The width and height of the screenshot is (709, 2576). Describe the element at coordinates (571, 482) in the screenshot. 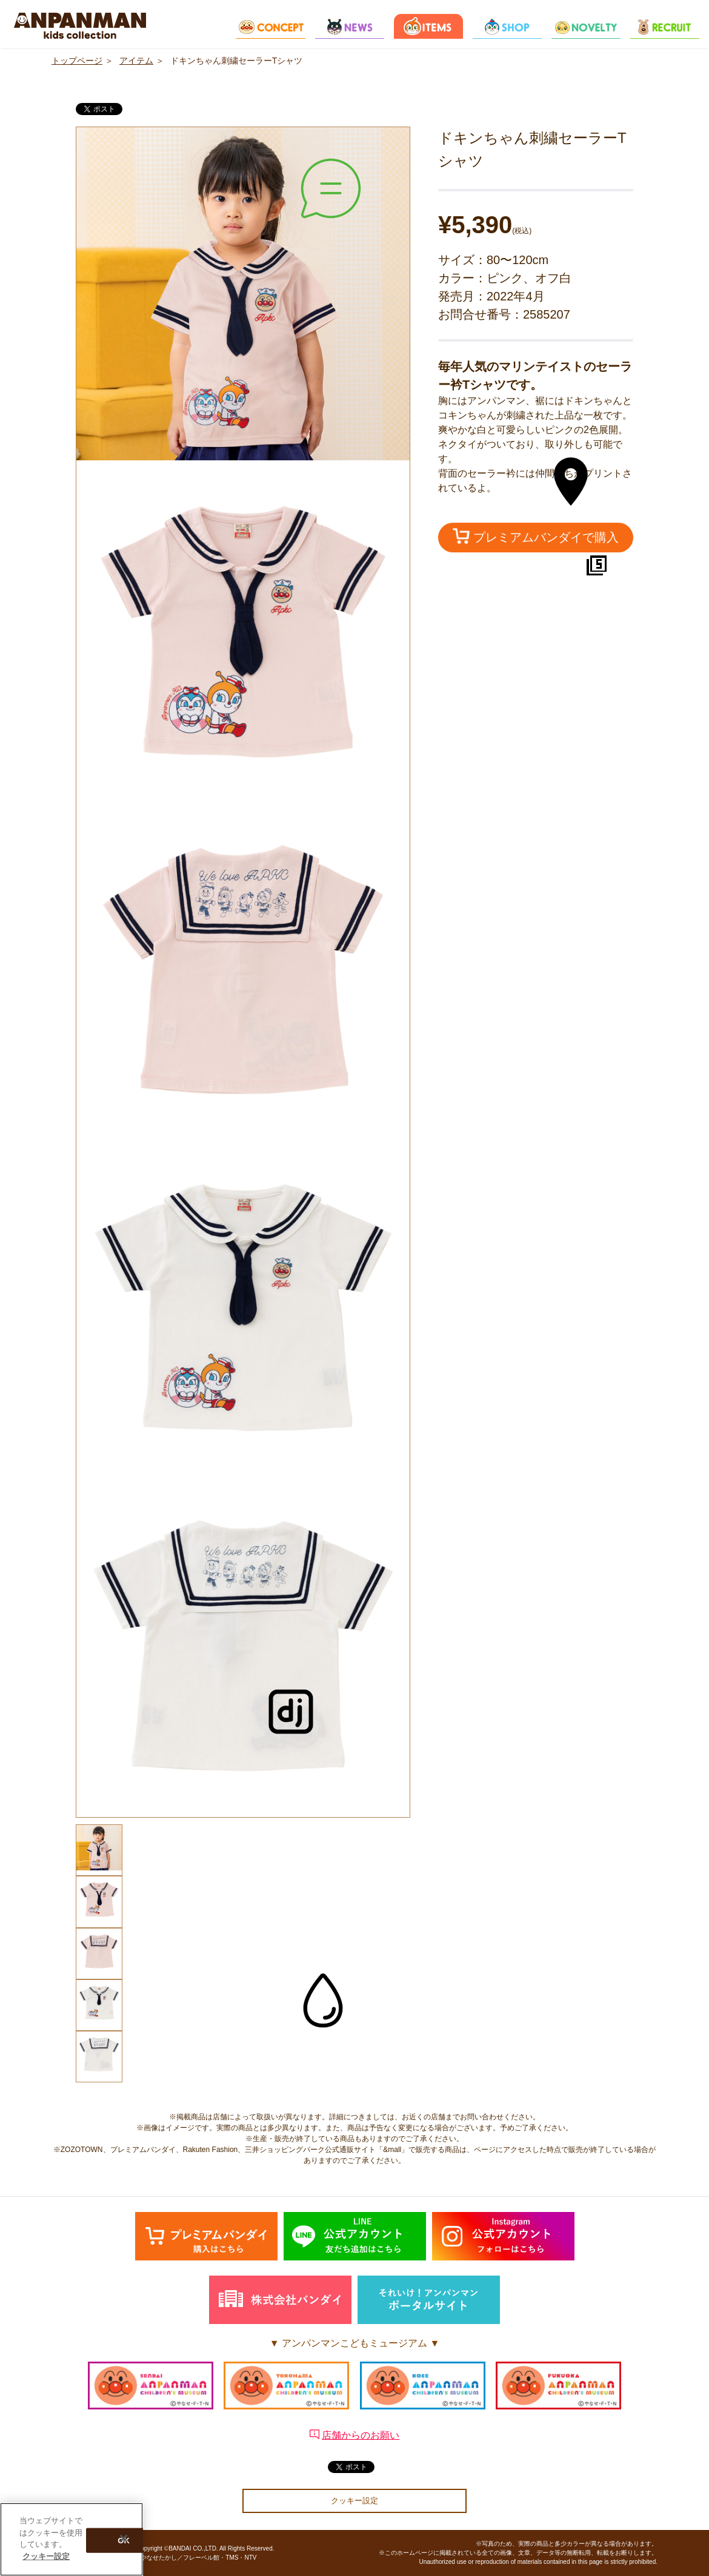

I see `view current location on map` at that location.